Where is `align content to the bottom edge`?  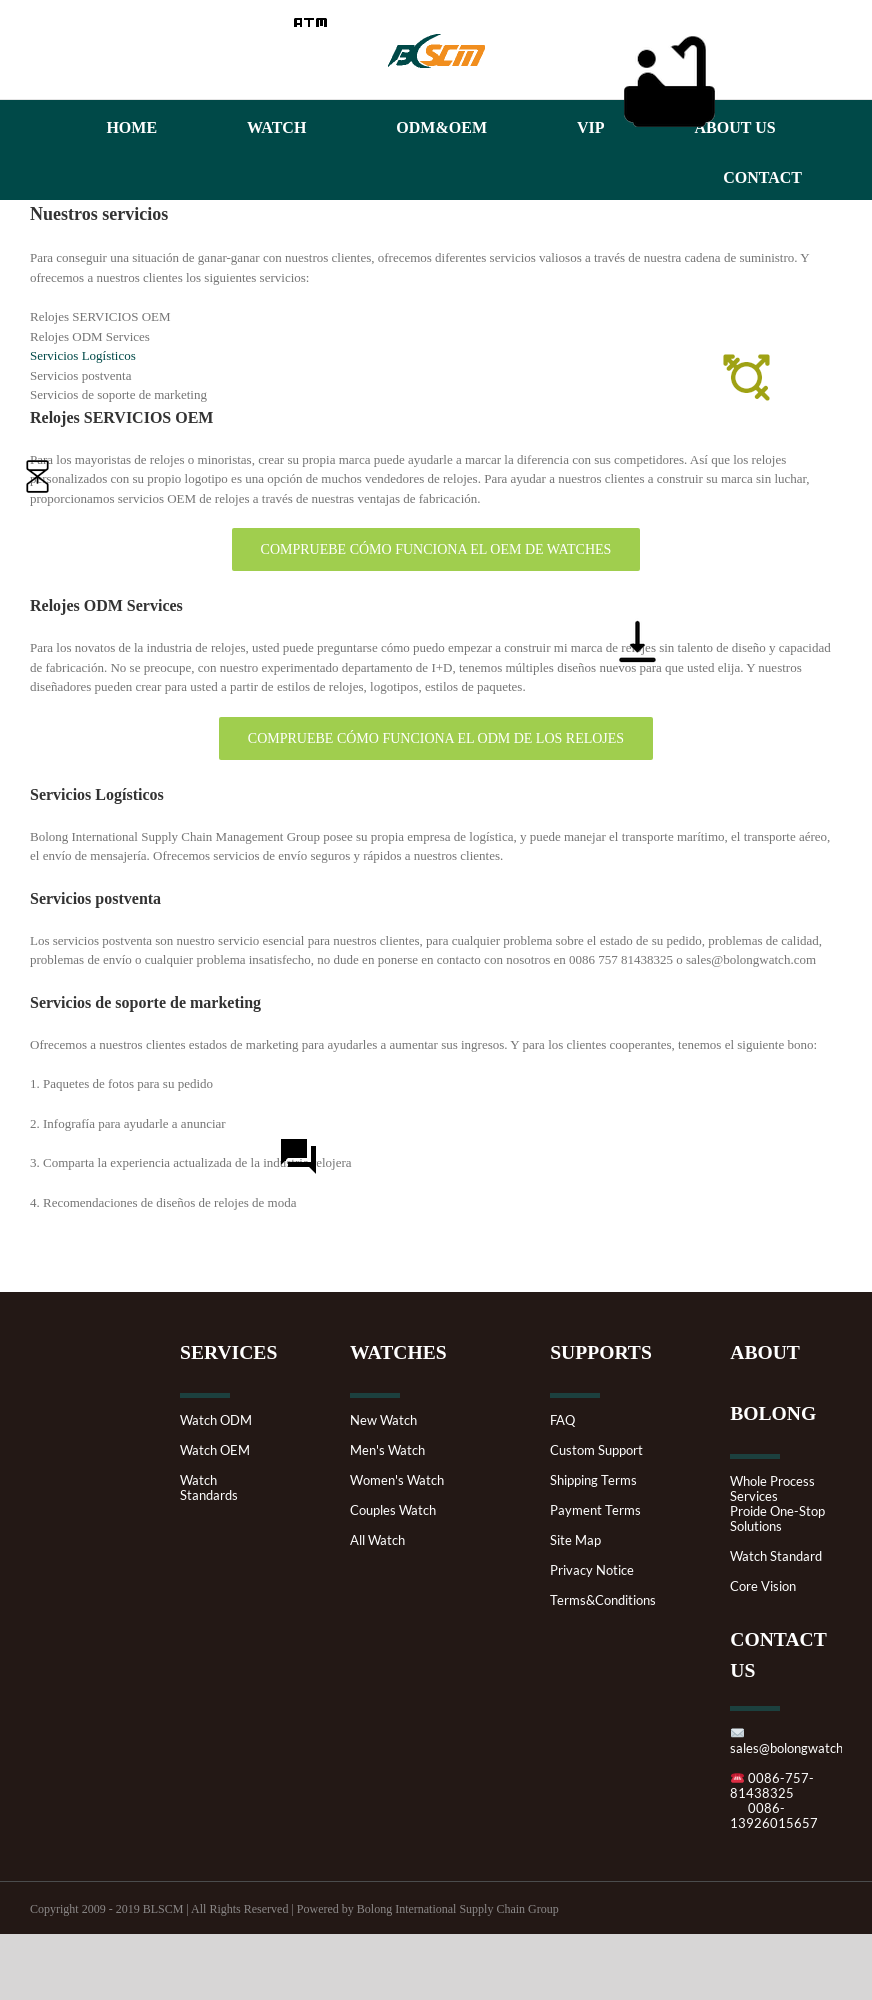
align content to the bottom edge is located at coordinates (637, 641).